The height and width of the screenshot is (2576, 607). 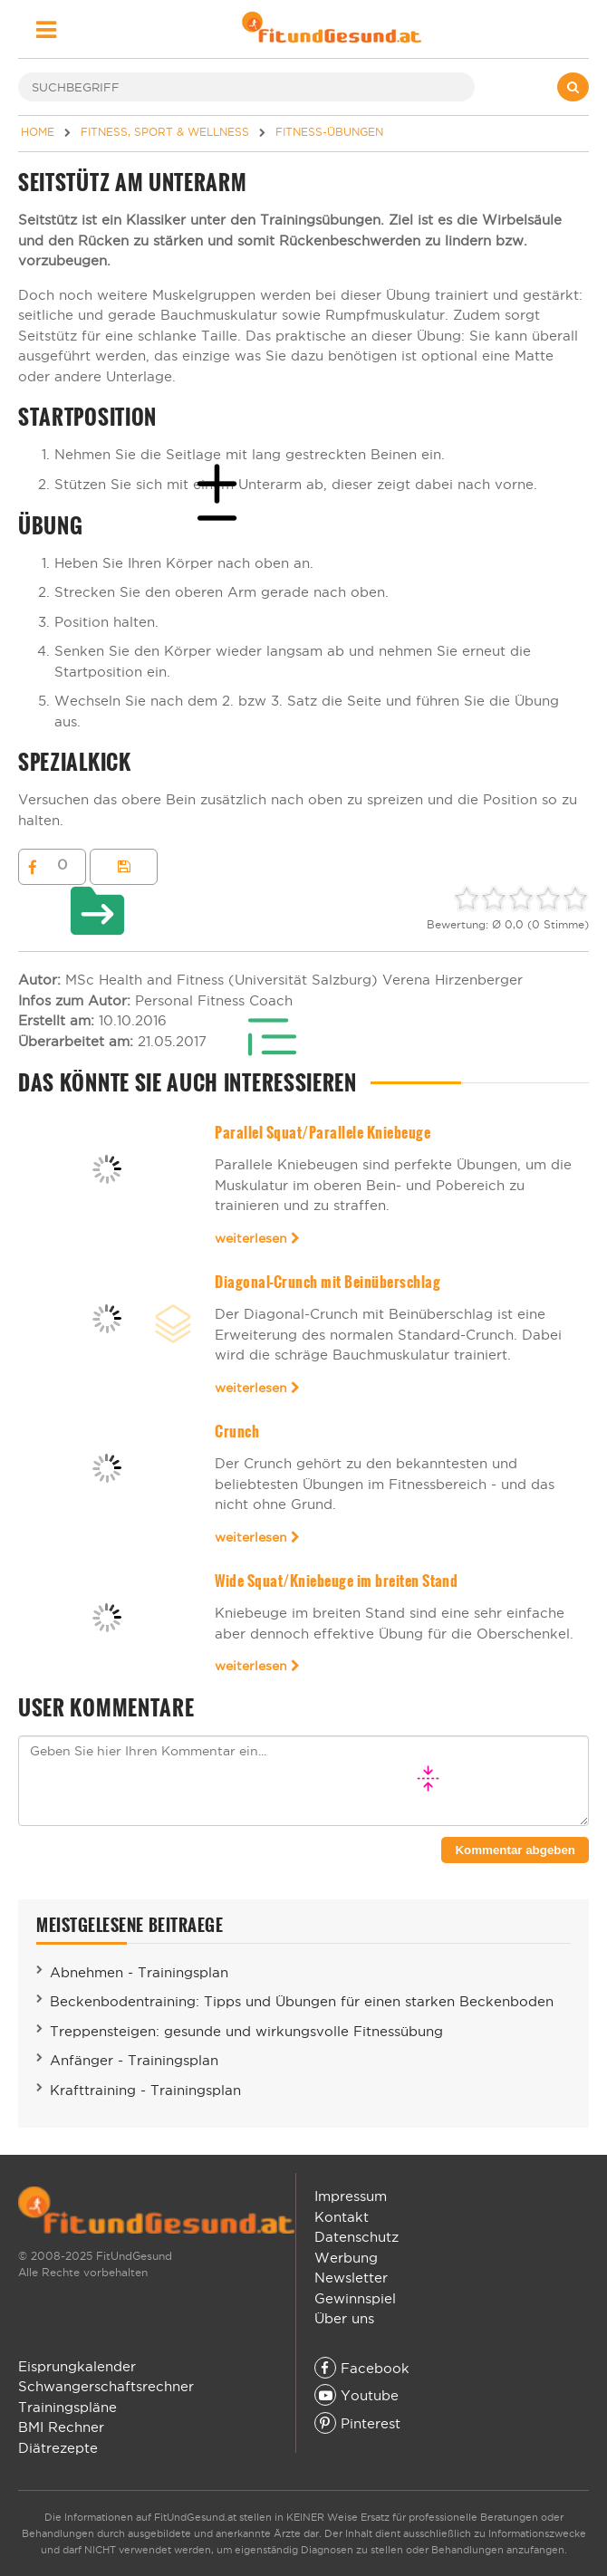 What do you see at coordinates (428, 1778) in the screenshot?
I see `collapse or fold content section` at bounding box center [428, 1778].